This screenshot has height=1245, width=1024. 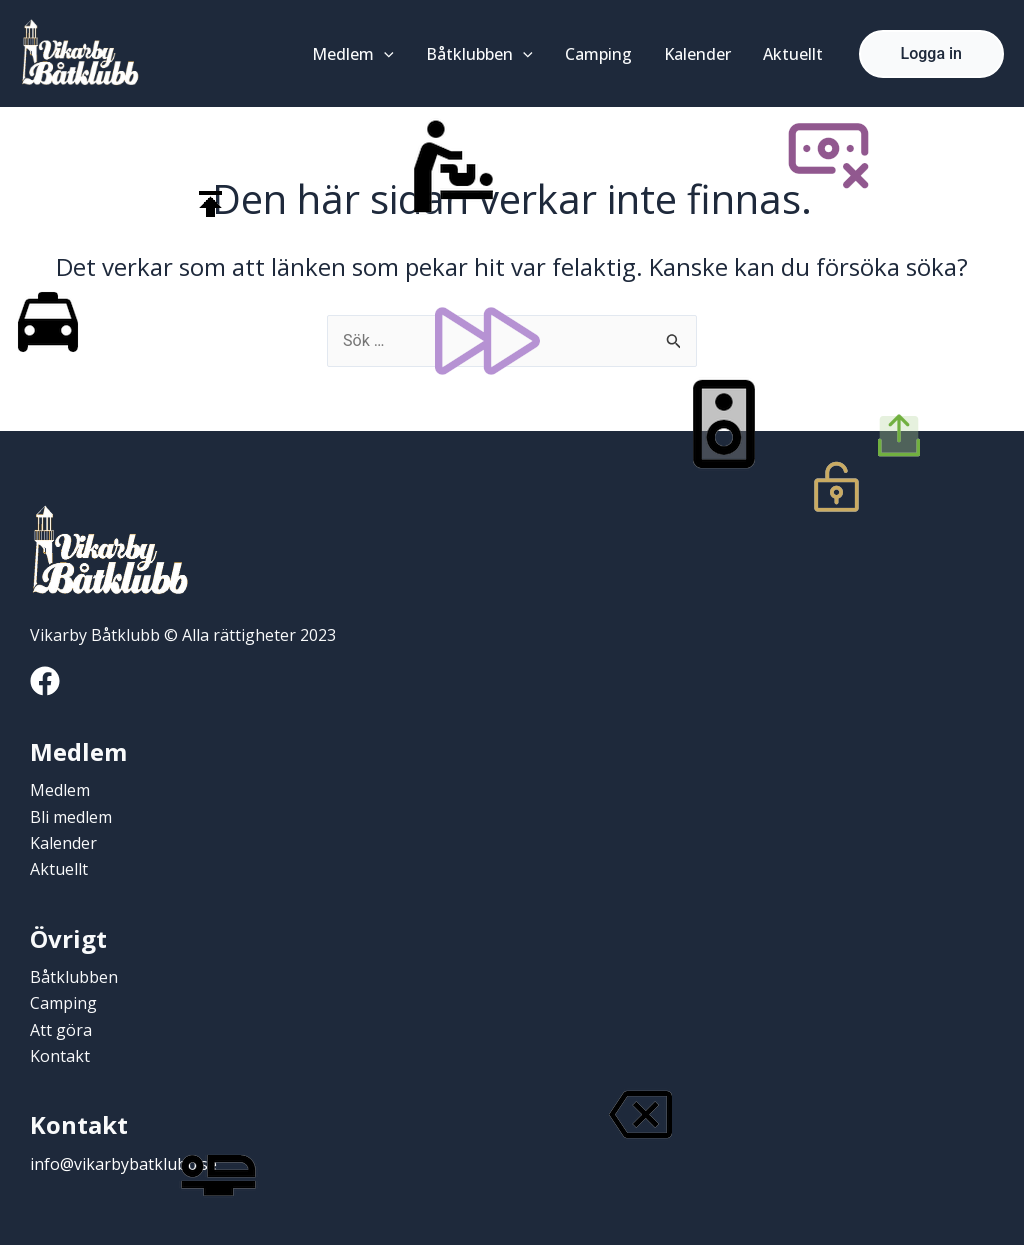 What do you see at coordinates (899, 437) in the screenshot?
I see `upload a file or document` at bounding box center [899, 437].